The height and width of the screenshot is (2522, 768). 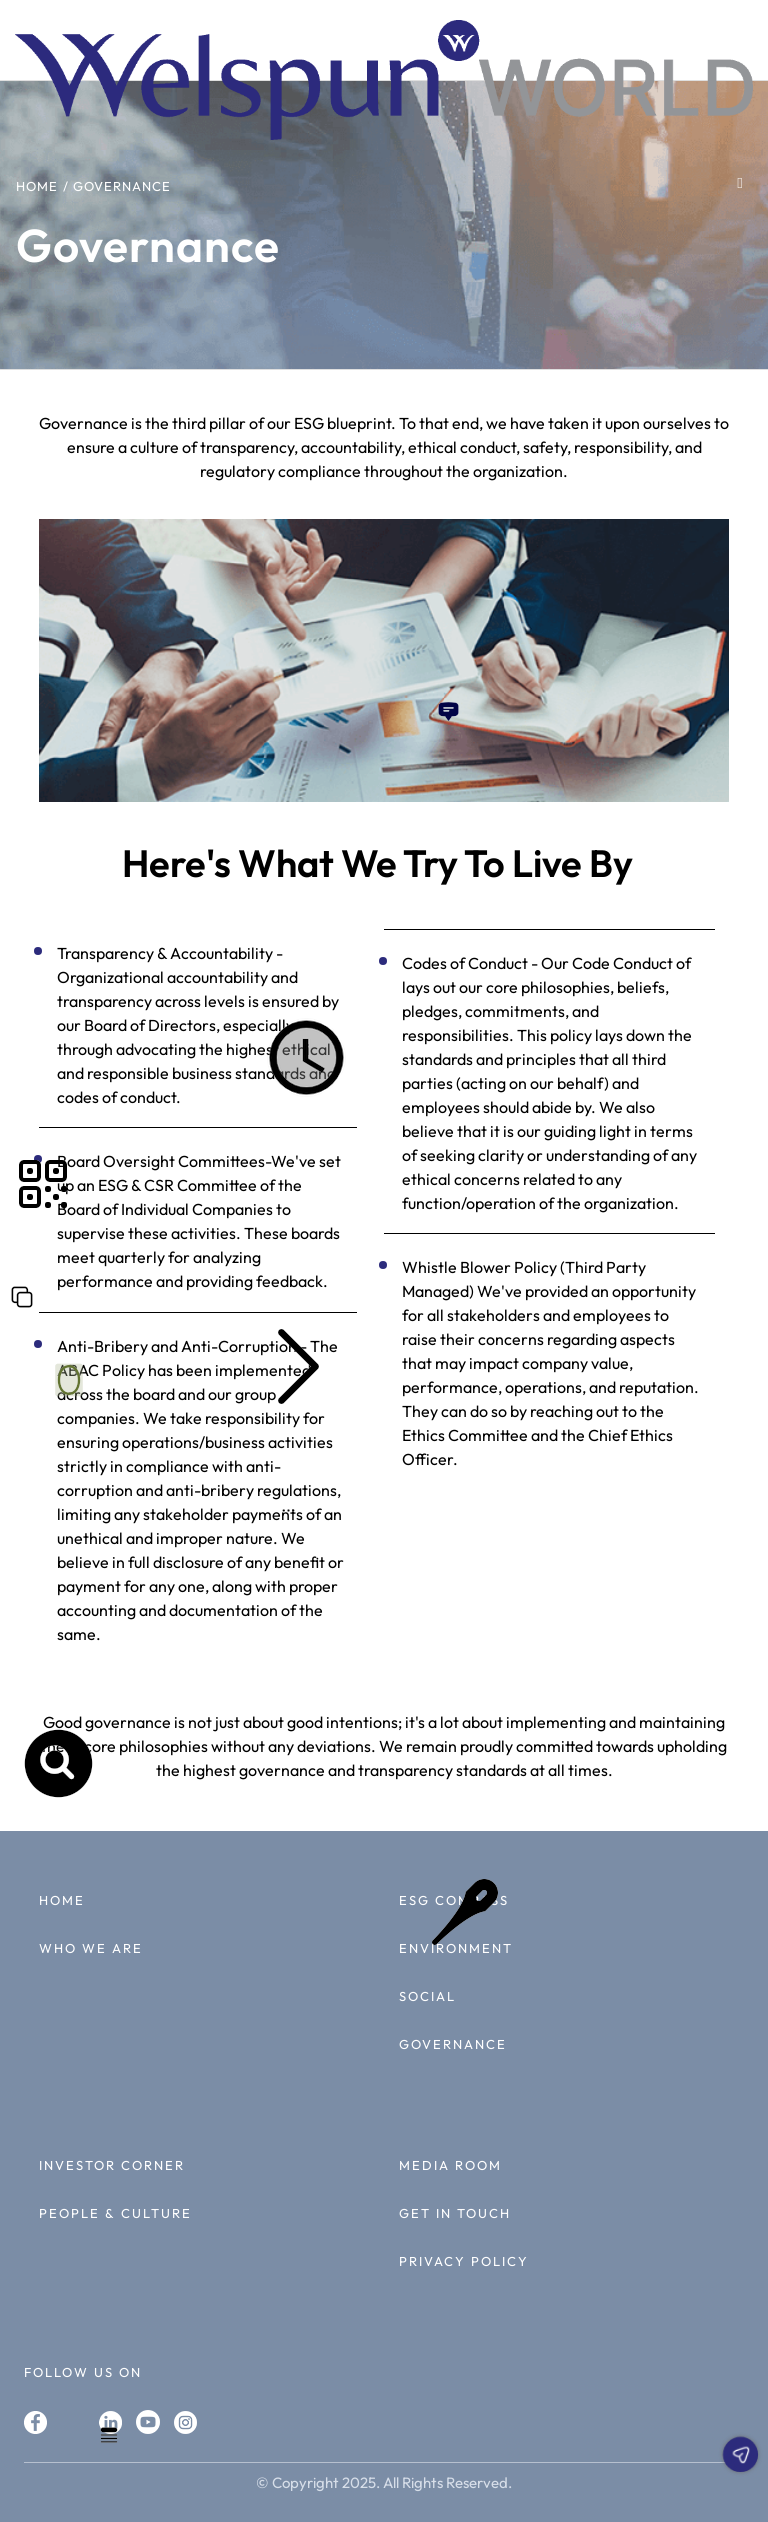 I want to click on scan or generate a qr code, so click(x=43, y=1184).